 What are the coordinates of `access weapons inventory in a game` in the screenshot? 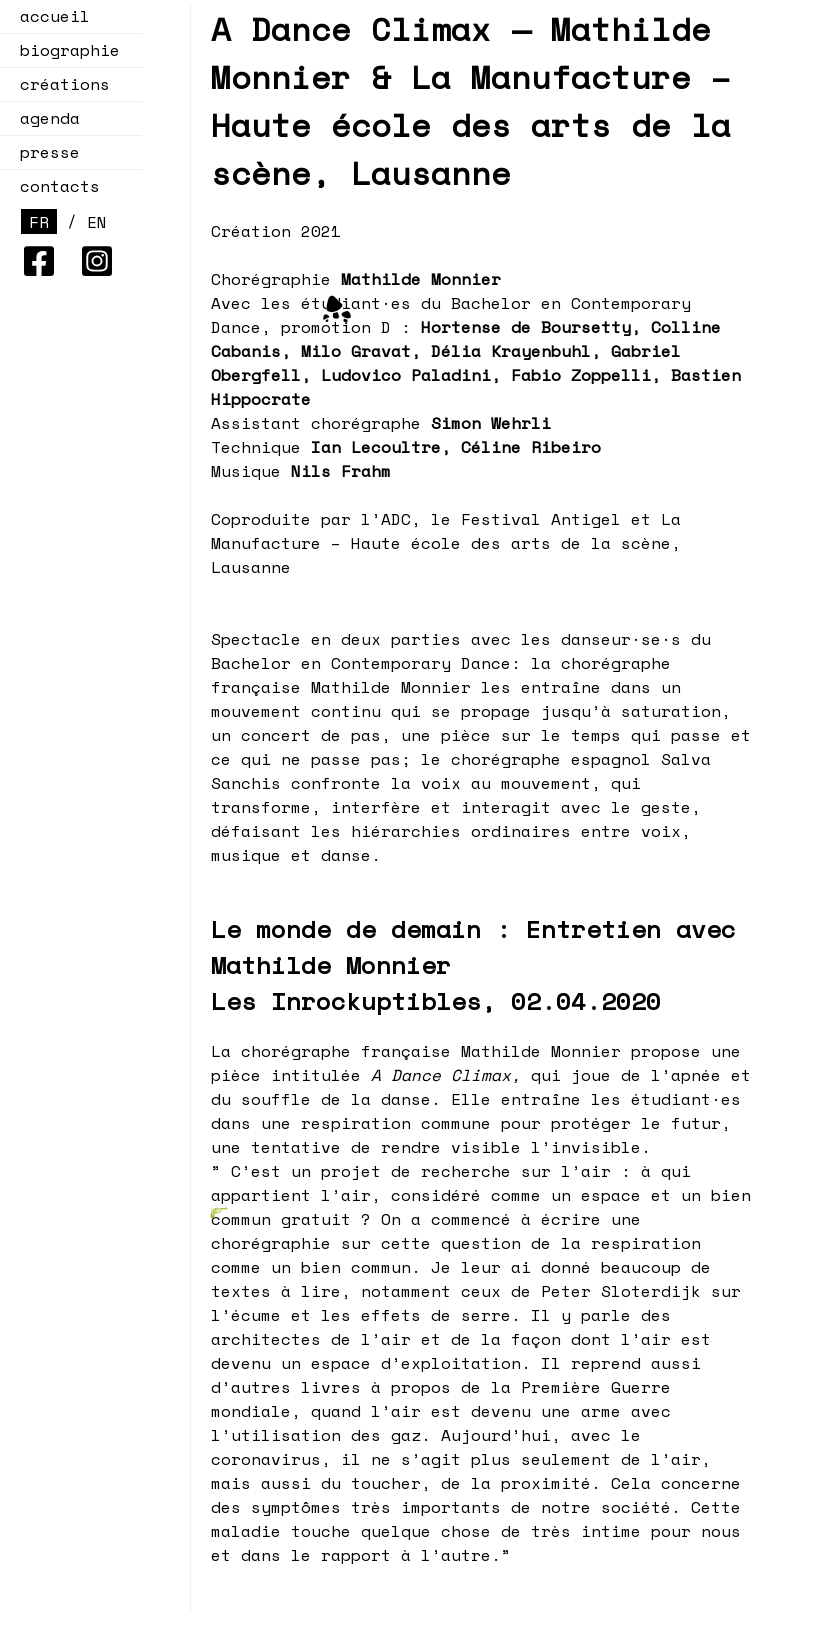 It's located at (219, 1211).